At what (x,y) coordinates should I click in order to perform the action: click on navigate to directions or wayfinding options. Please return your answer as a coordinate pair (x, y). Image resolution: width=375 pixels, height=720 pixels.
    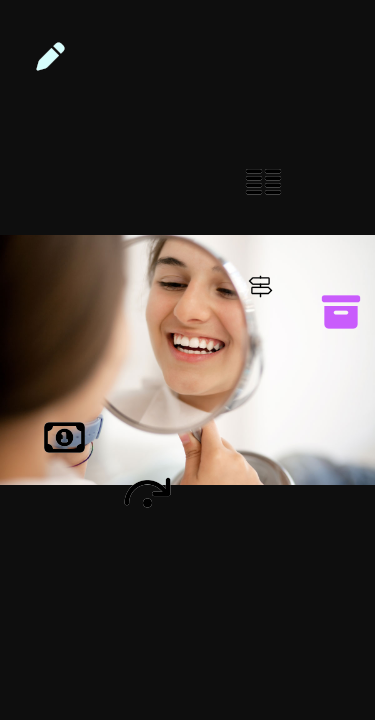
    Looking at the image, I should click on (260, 286).